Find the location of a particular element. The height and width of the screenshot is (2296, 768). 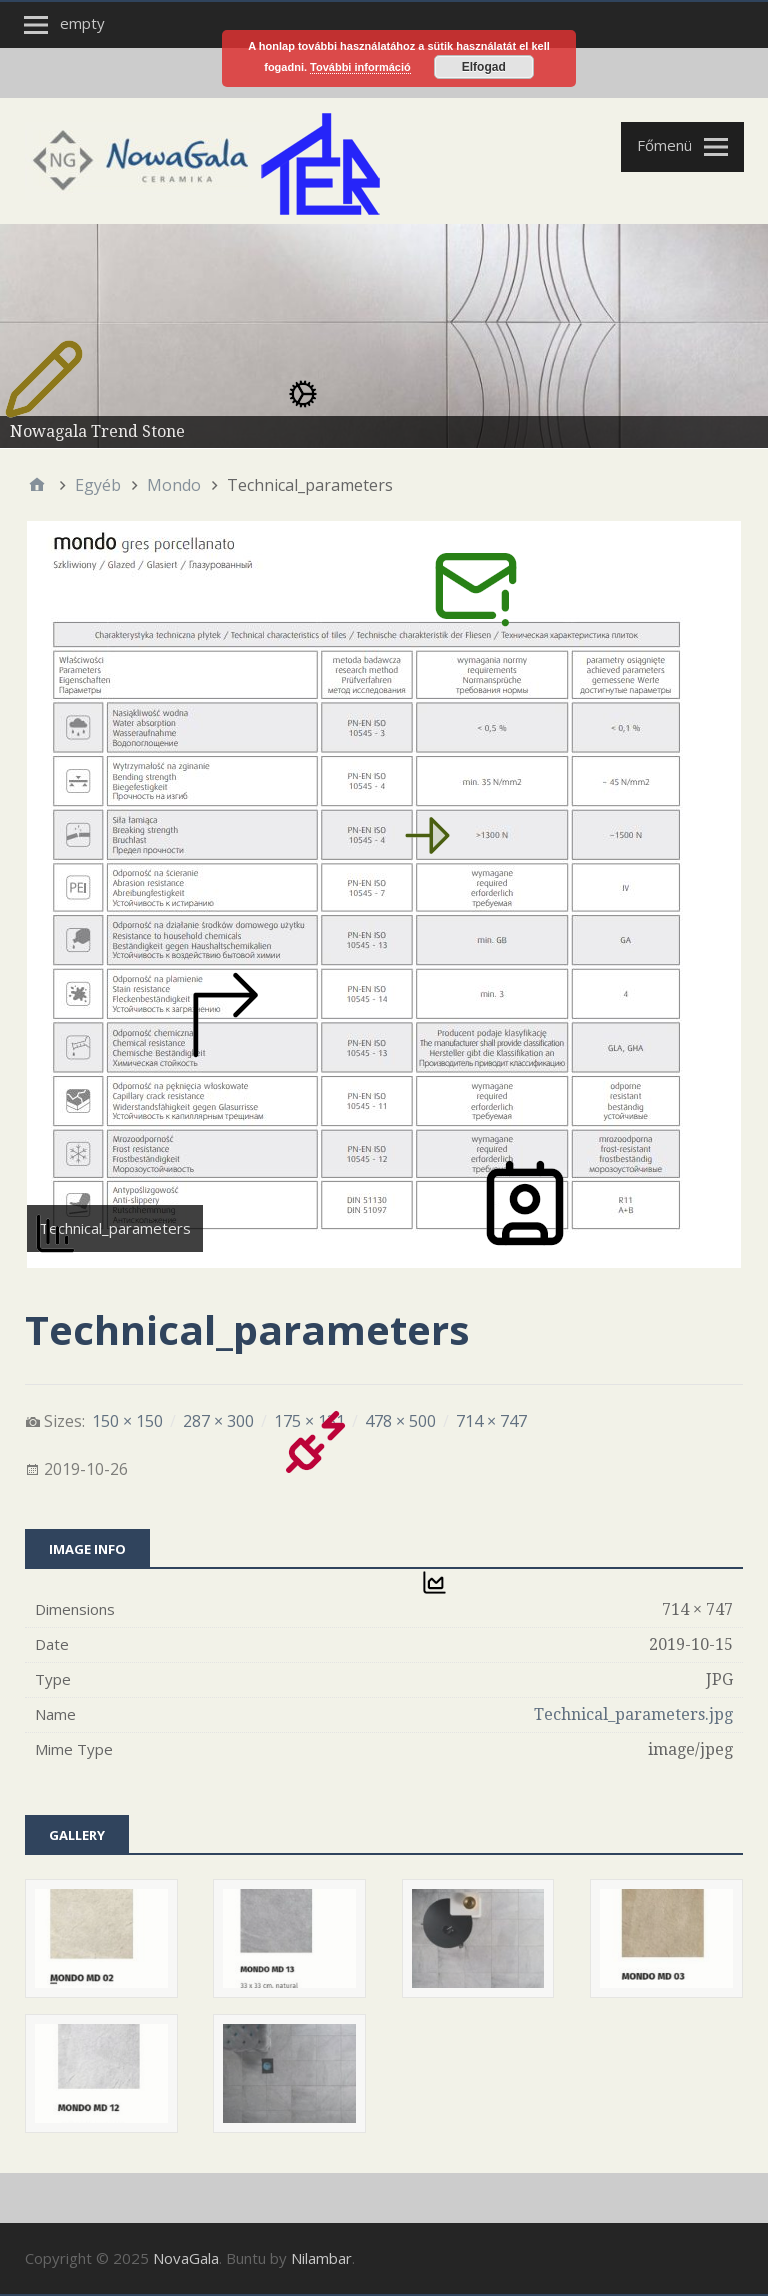

view contact details is located at coordinates (525, 1203).